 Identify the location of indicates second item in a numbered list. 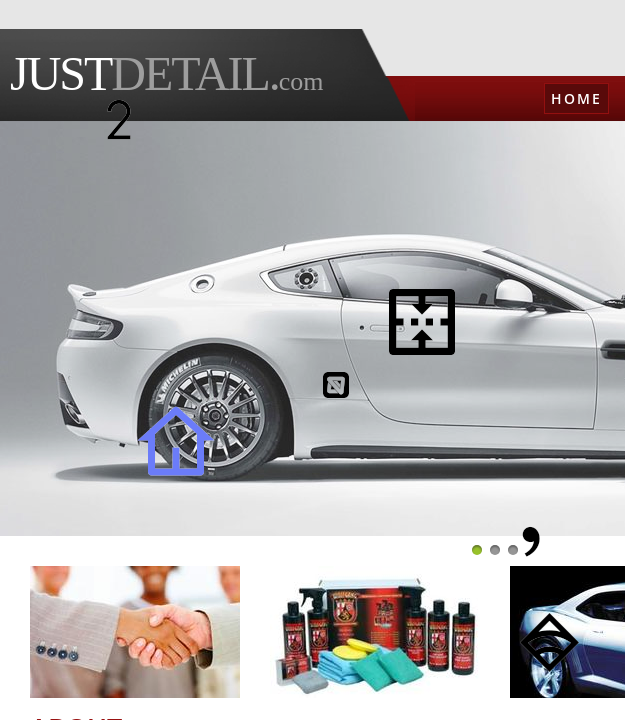
(119, 120).